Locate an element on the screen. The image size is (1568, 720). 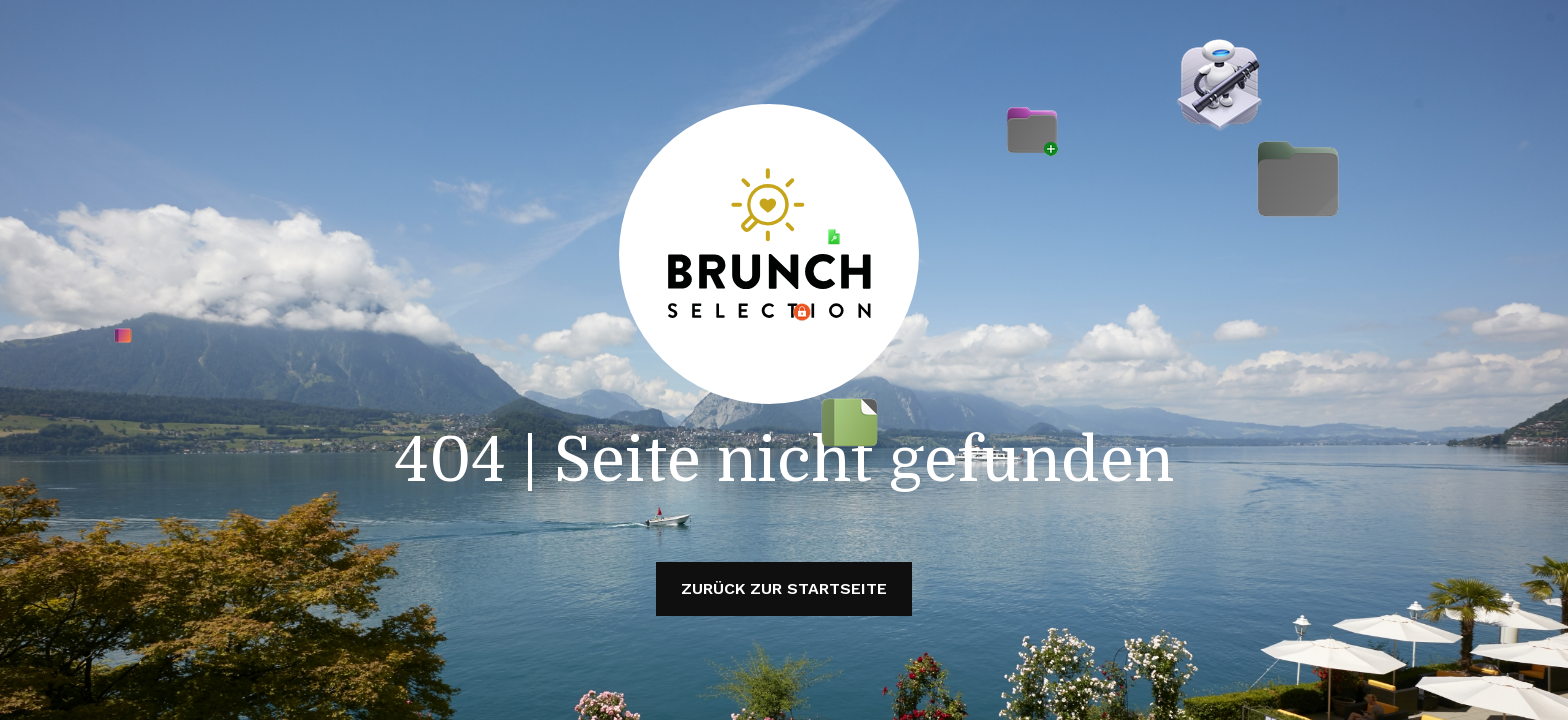
customize desktop theme and appearance is located at coordinates (849, 420).